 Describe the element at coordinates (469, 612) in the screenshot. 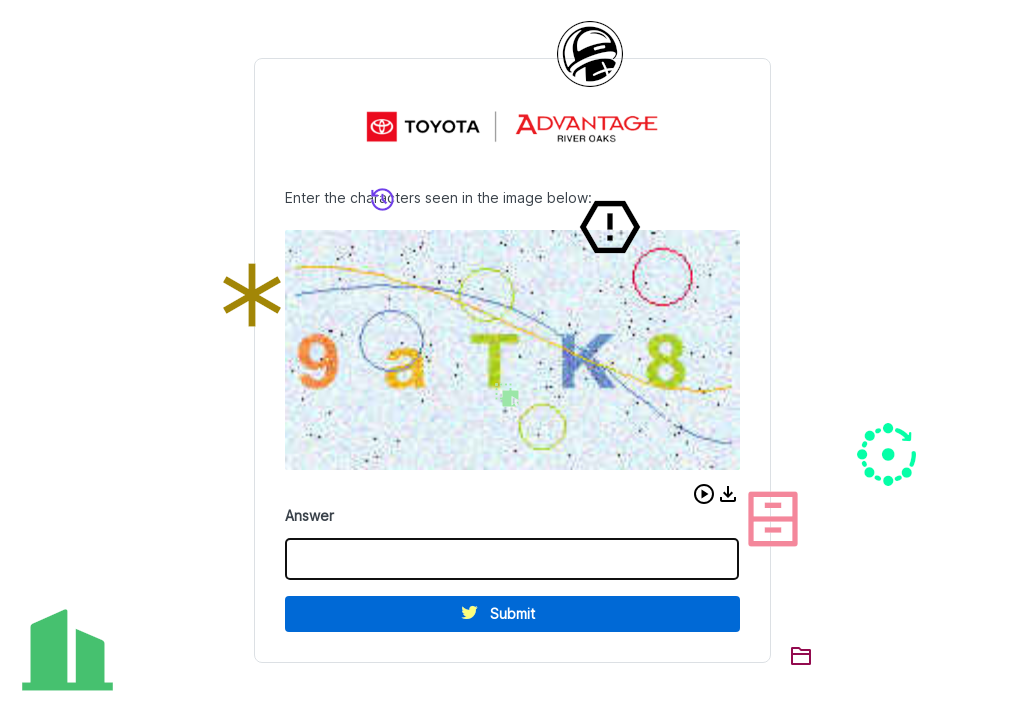

I see `share to twitter` at that location.